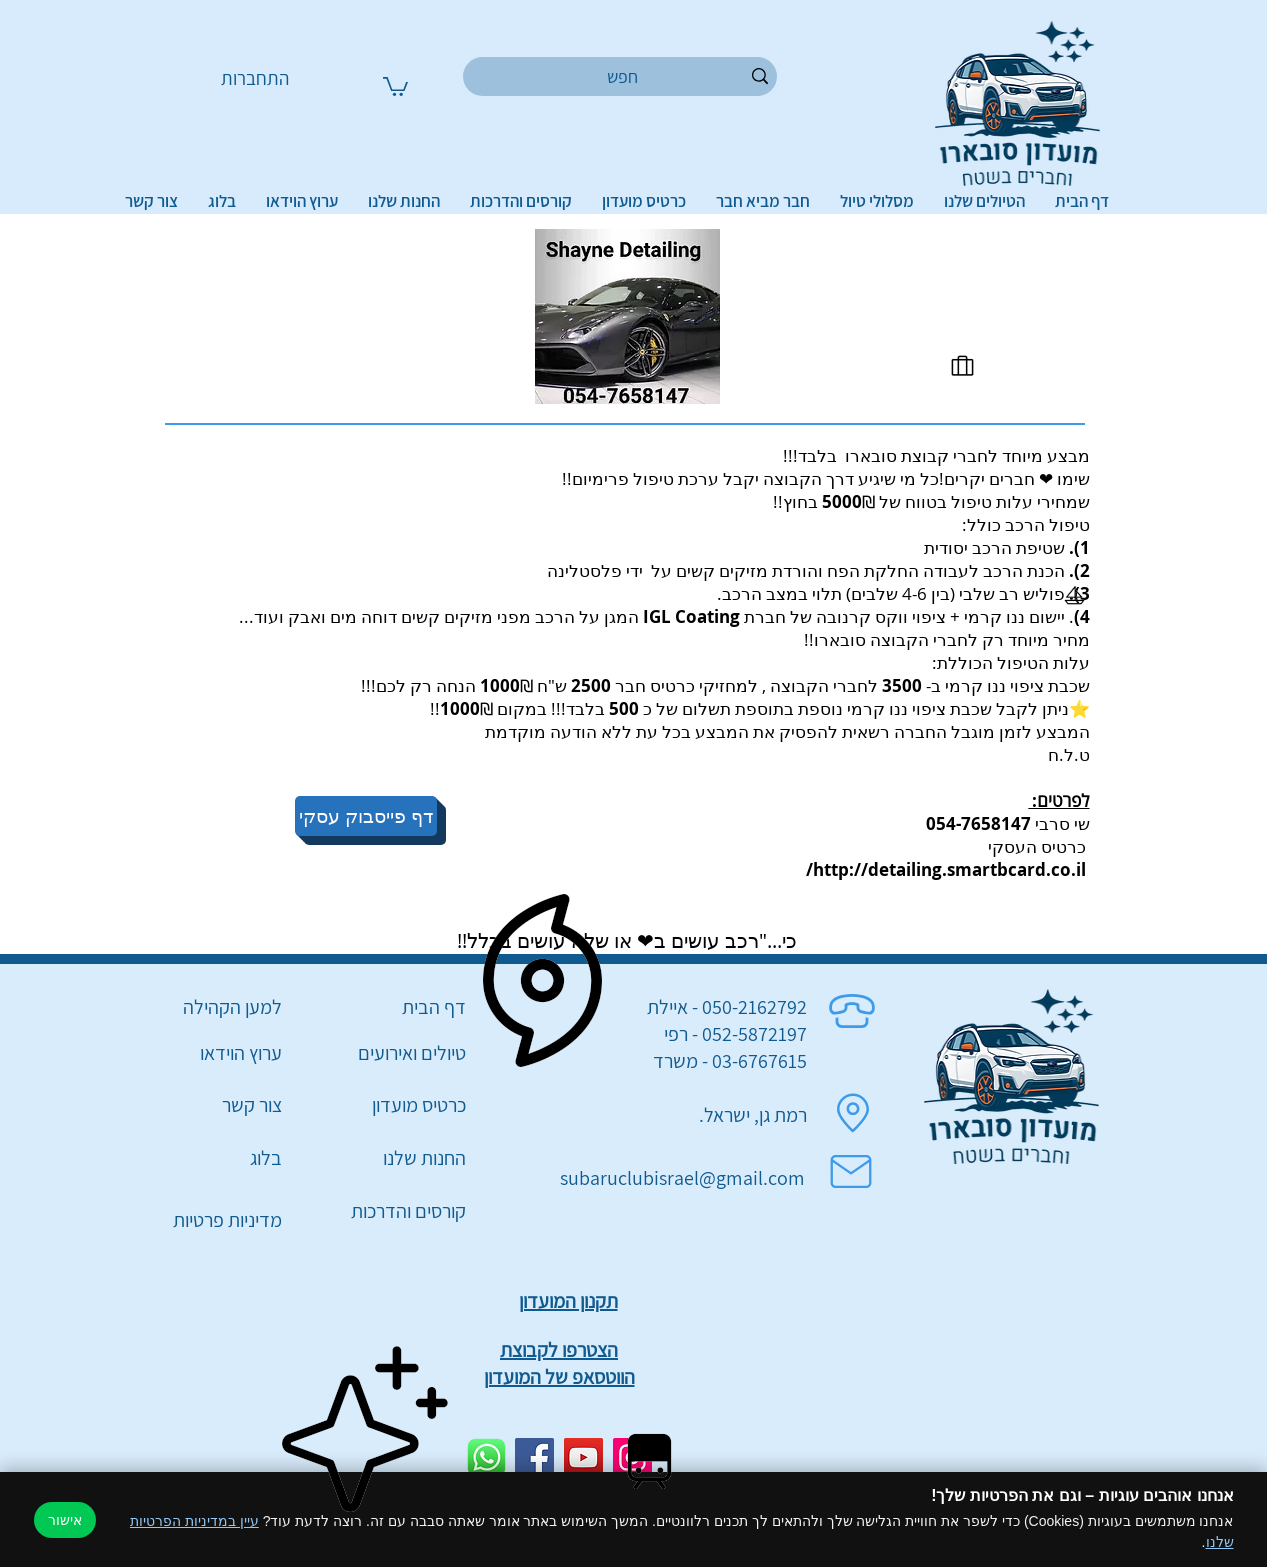 This screenshot has width=1267, height=1567. I want to click on access train schedules or rail services, so click(649, 1459).